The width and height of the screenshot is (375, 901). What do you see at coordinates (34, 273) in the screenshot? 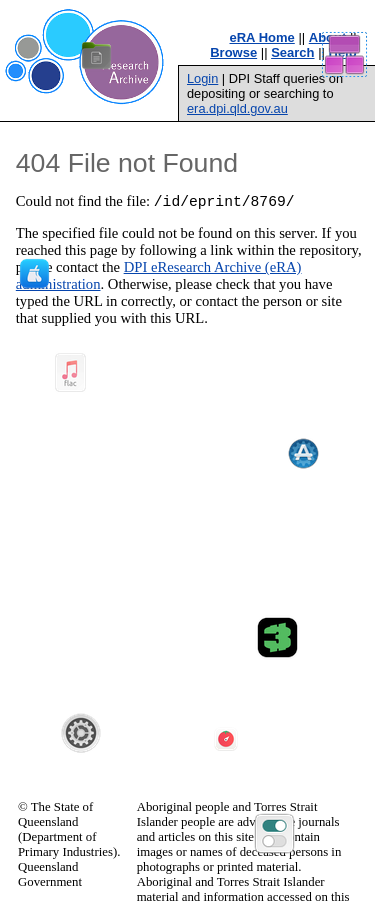
I see `open svgcleaner app` at bounding box center [34, 273].